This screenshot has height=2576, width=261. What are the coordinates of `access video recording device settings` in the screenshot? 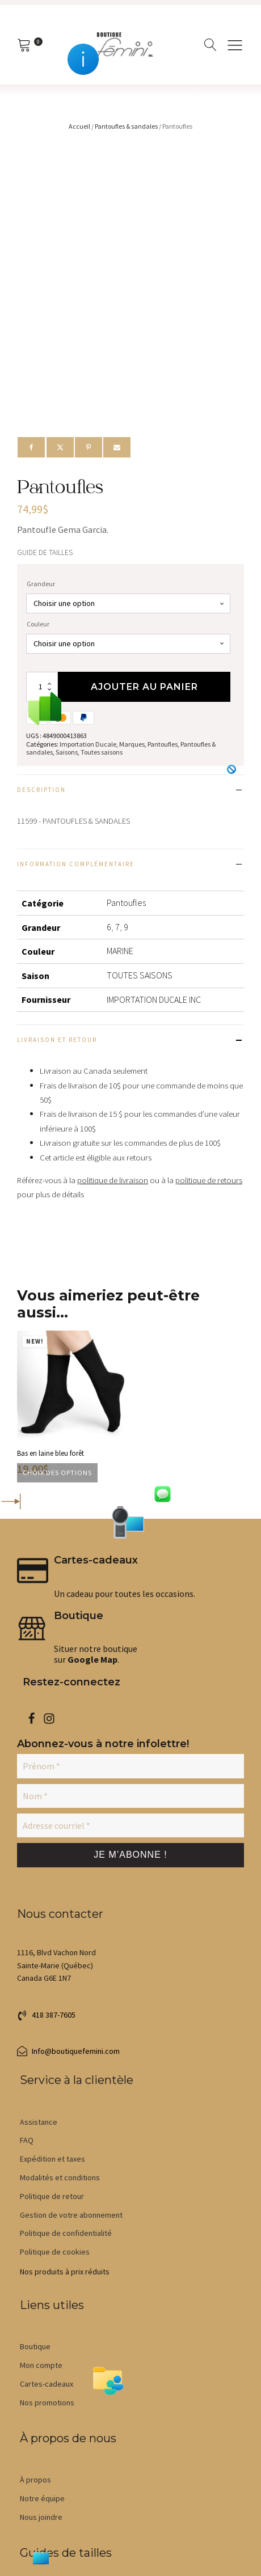 It's located at (128, 1522).